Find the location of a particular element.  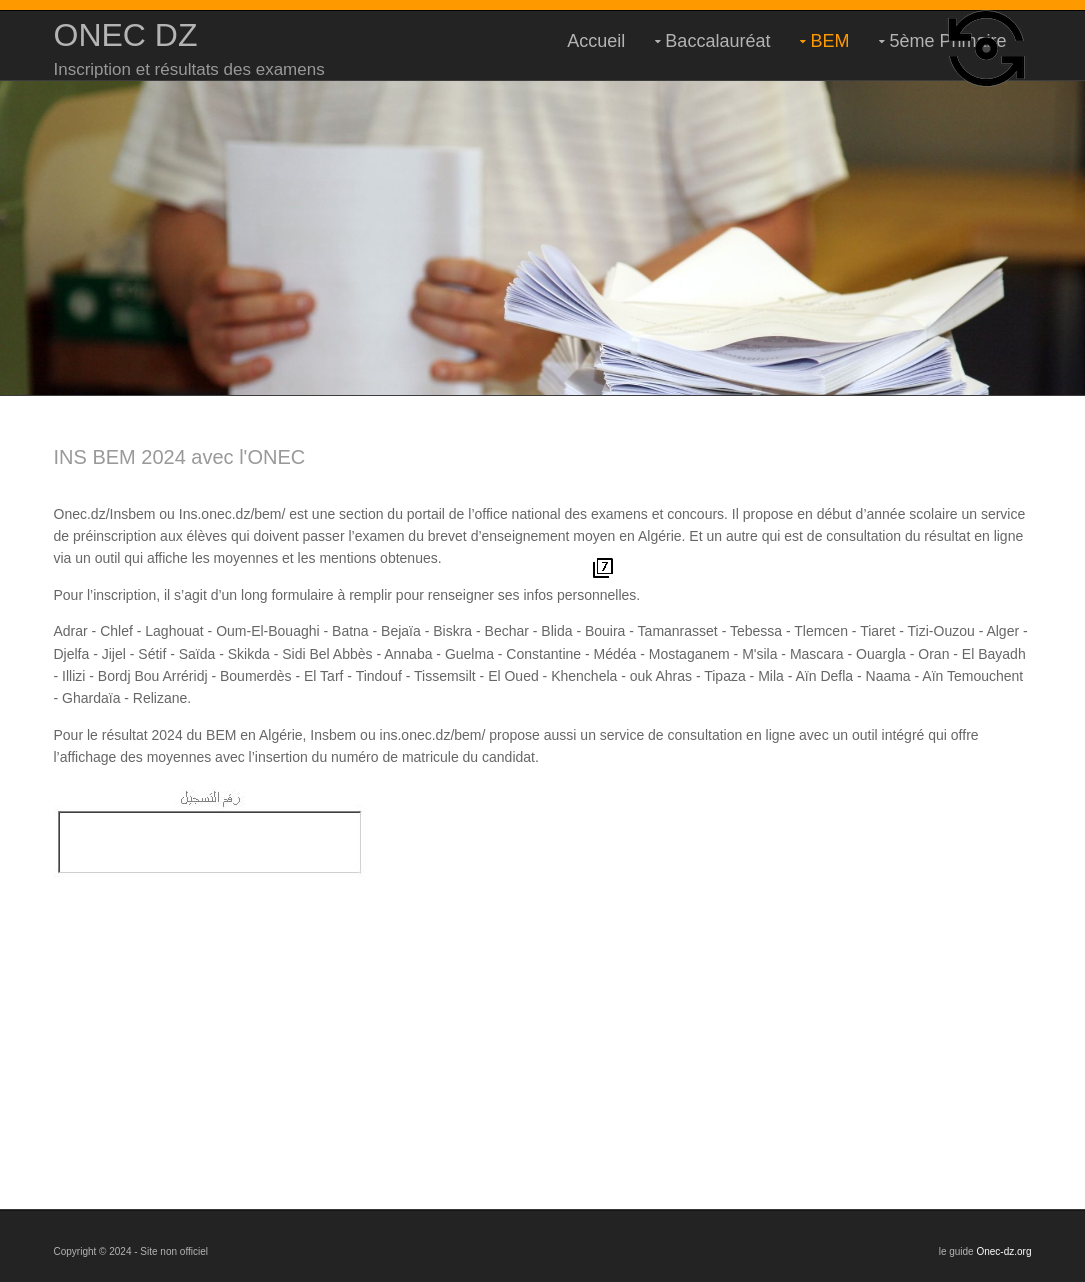

switch between front and rear camera is located at coordinates (986, 48).